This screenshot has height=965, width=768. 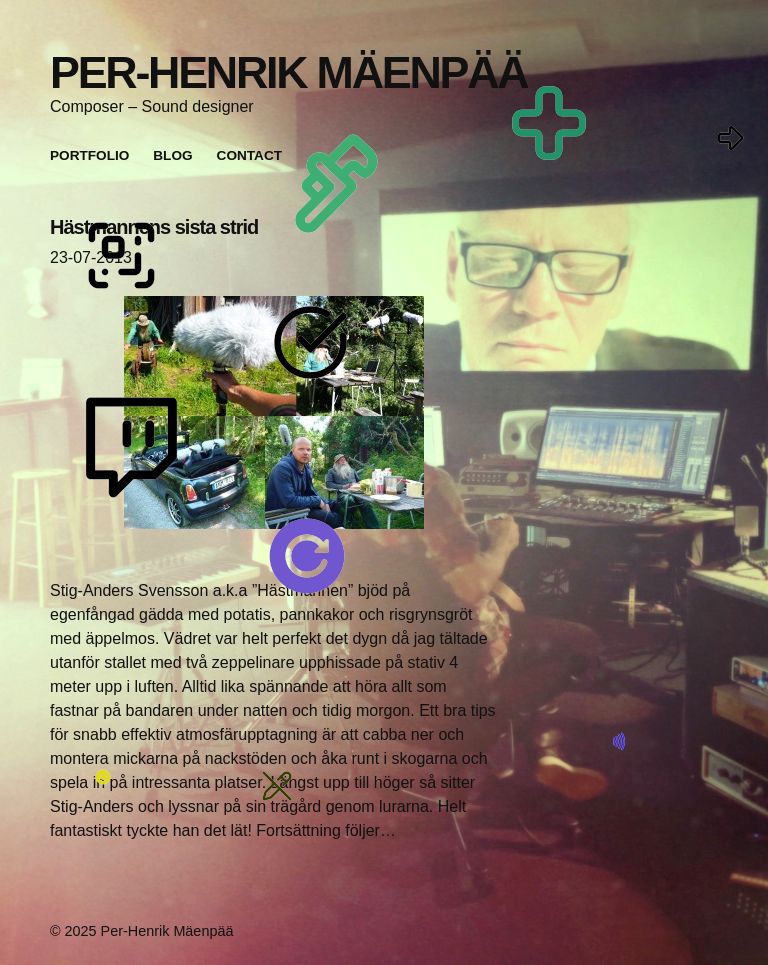 What do you see at coordinates (277, 786) in the screenshot?
I see `editing is disabled` at bounding box center [277, 786].